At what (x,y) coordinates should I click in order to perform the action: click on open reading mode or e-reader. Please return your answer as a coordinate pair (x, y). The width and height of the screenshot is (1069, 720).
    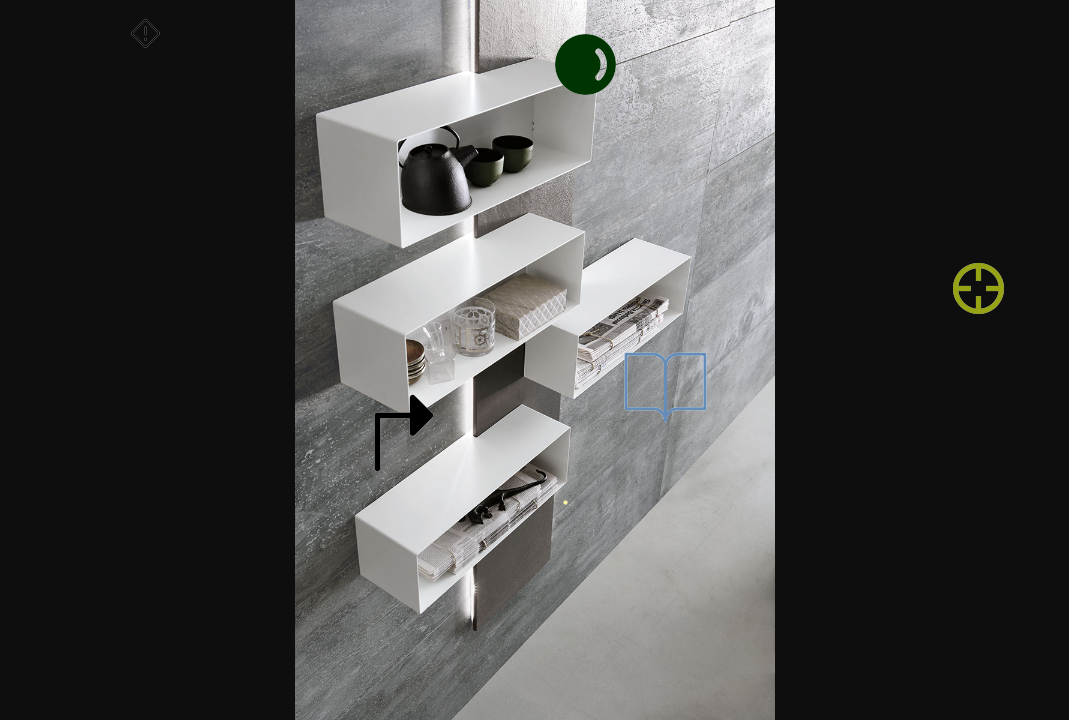
    Looking at the image, I should click on (665, 381).